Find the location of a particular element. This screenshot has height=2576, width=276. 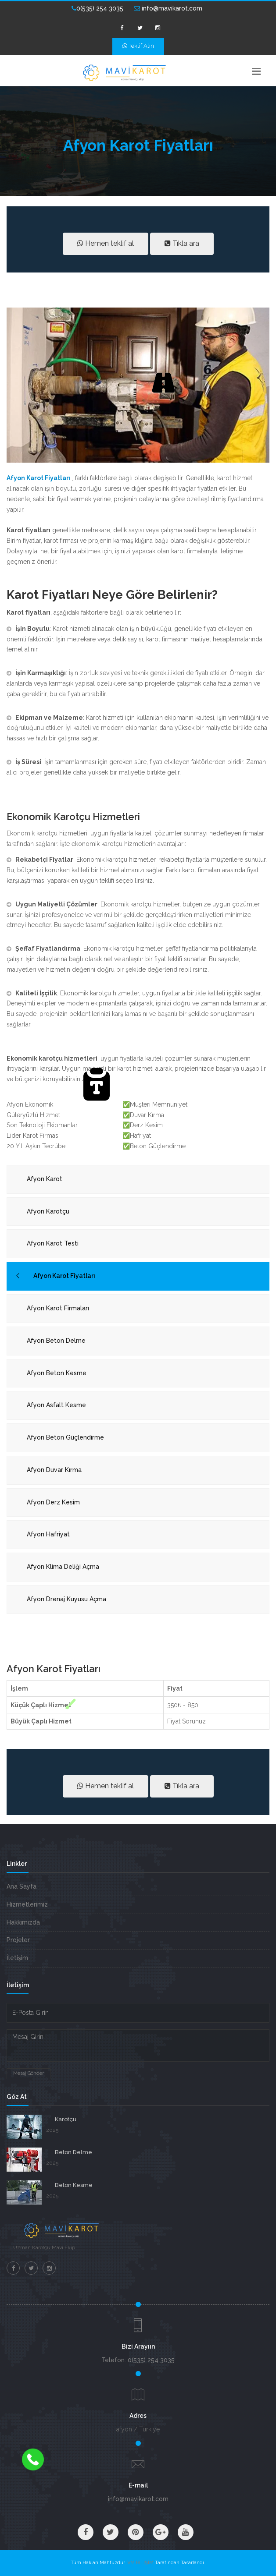

access navigation or directions is located at coordinates (163, 382).